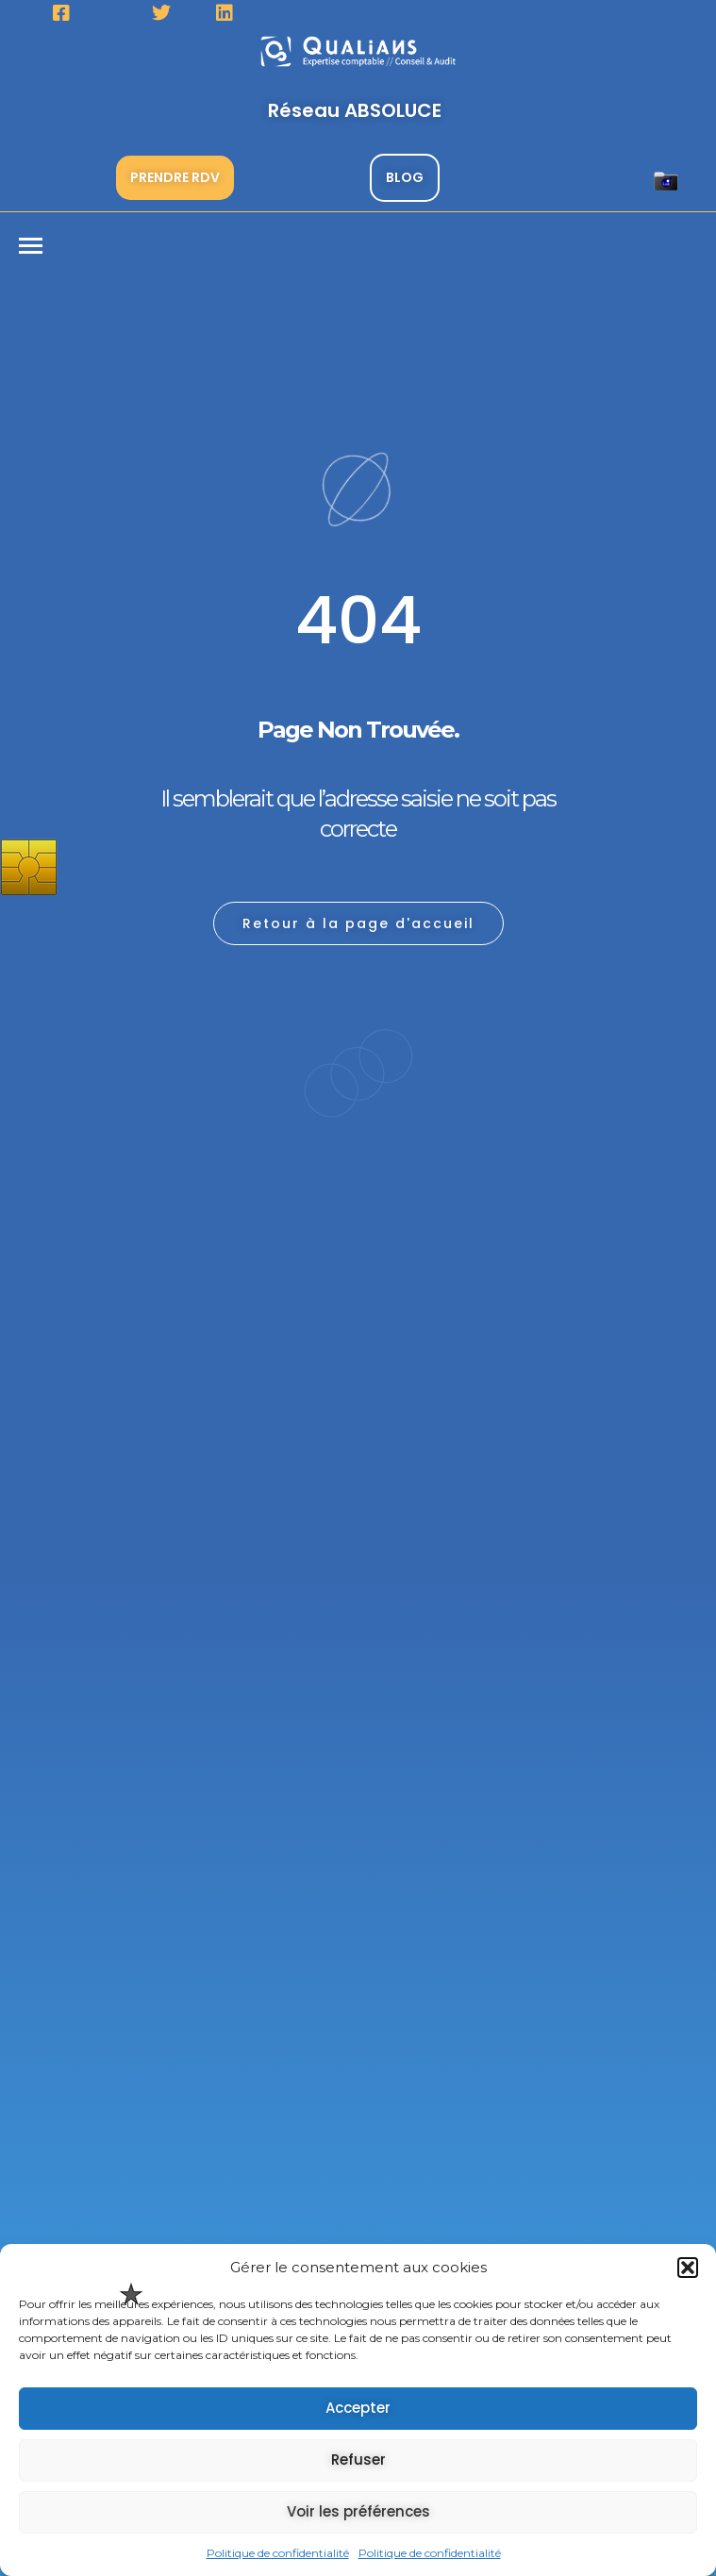  What do you see at coordinates (131, 2294) in the screenshot?
I see `view VIP or important contacts in mail` at bounding box center [131, 2294].